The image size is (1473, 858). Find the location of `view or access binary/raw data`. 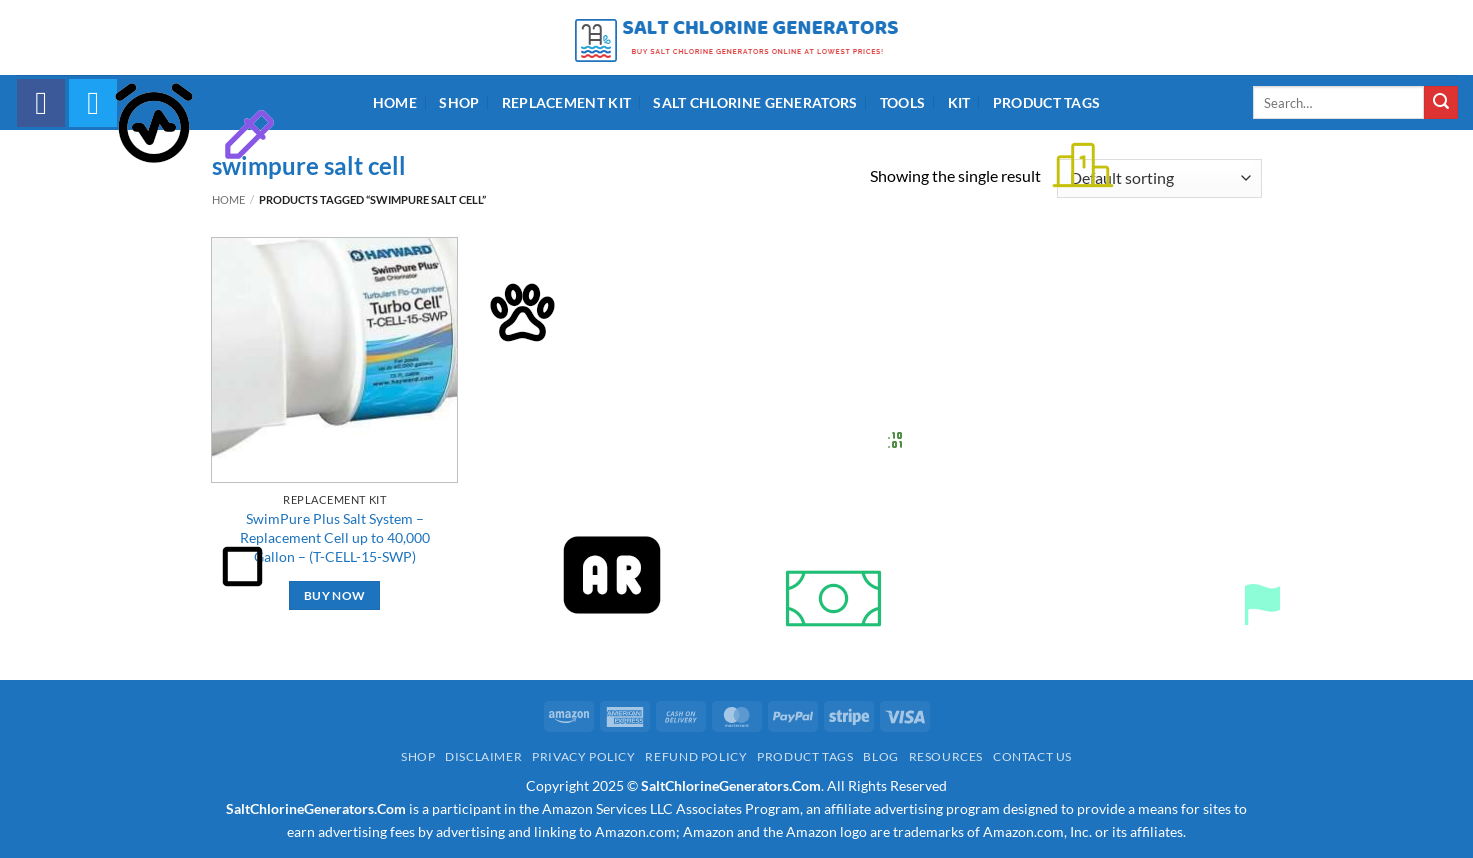

view or access binary/raw data is located at coordinates (895, 440).